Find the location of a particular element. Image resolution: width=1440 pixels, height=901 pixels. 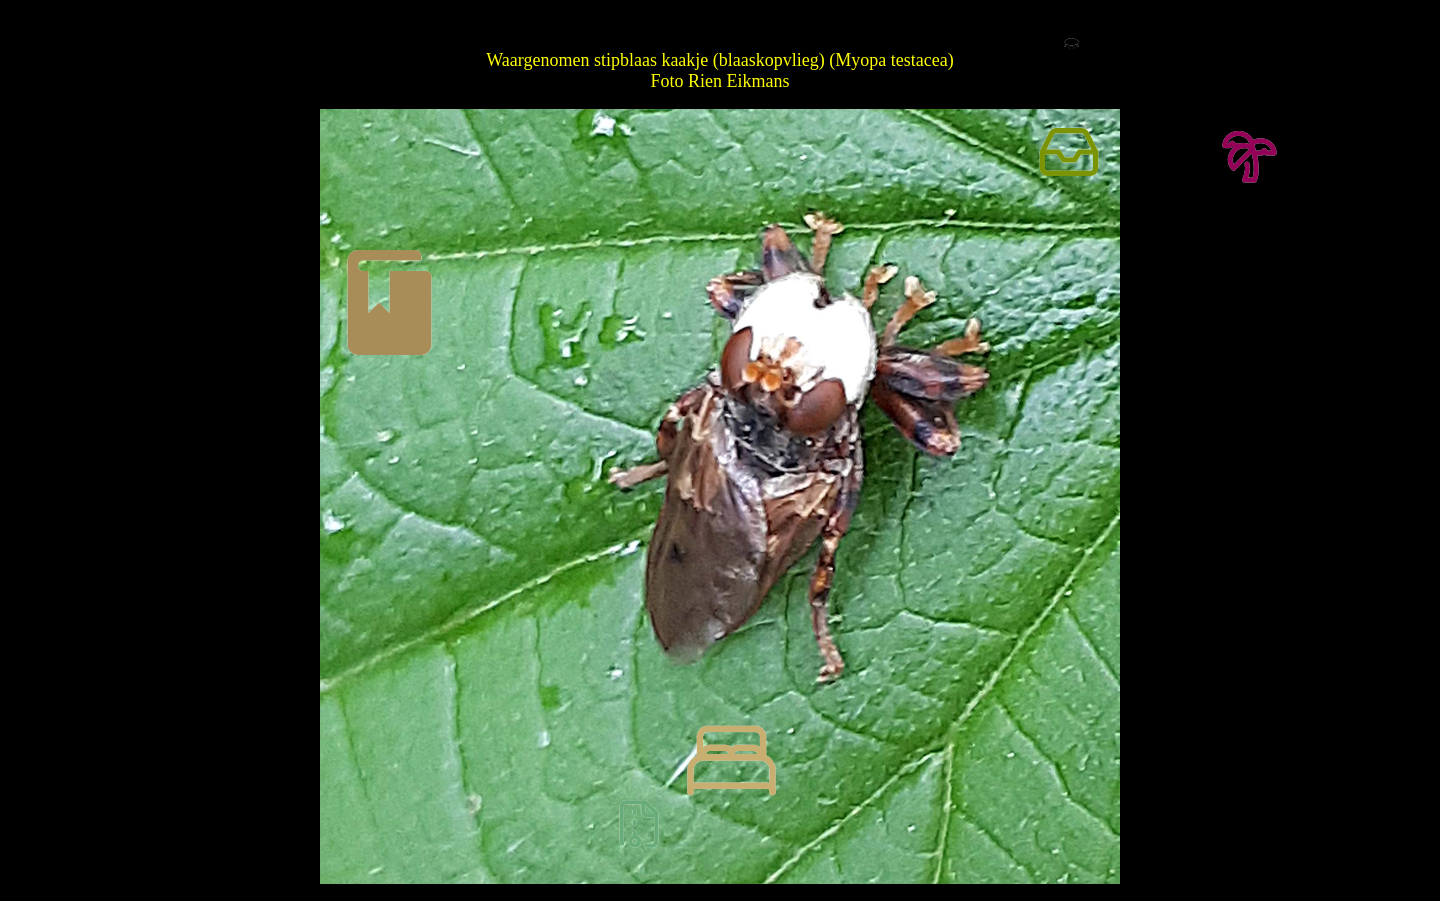

hide password or sensitive content is located at coordinates (1071, 43).